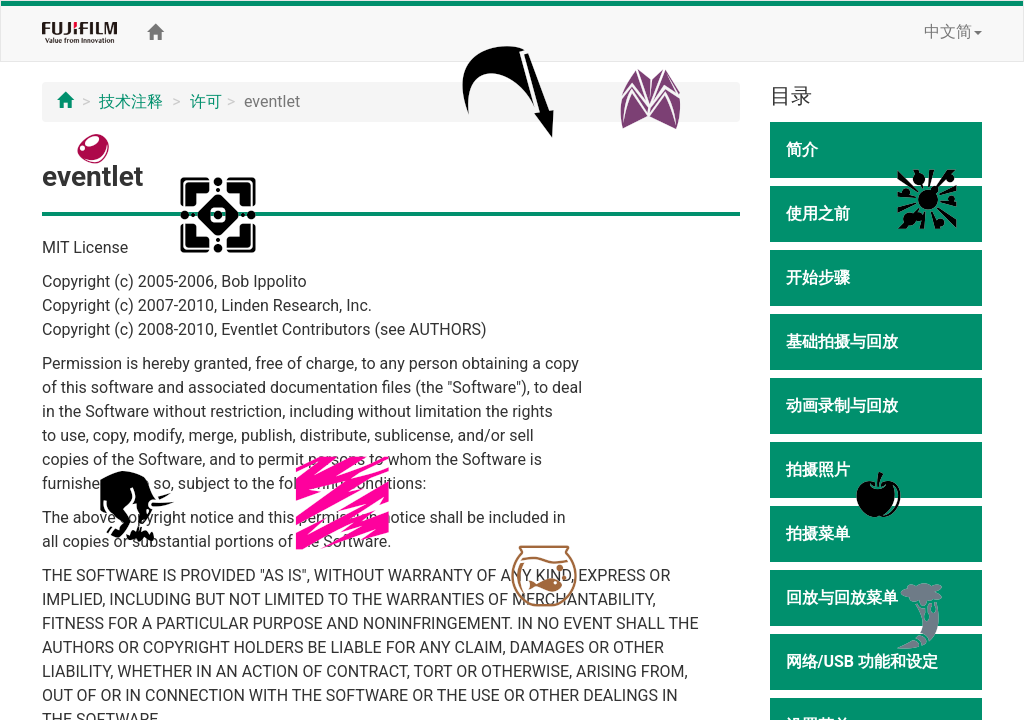  What do you see at coordinates (342, 503) in the screenshot?
I see `indicates signal interference or connection static` at bounding box center [342, 503].